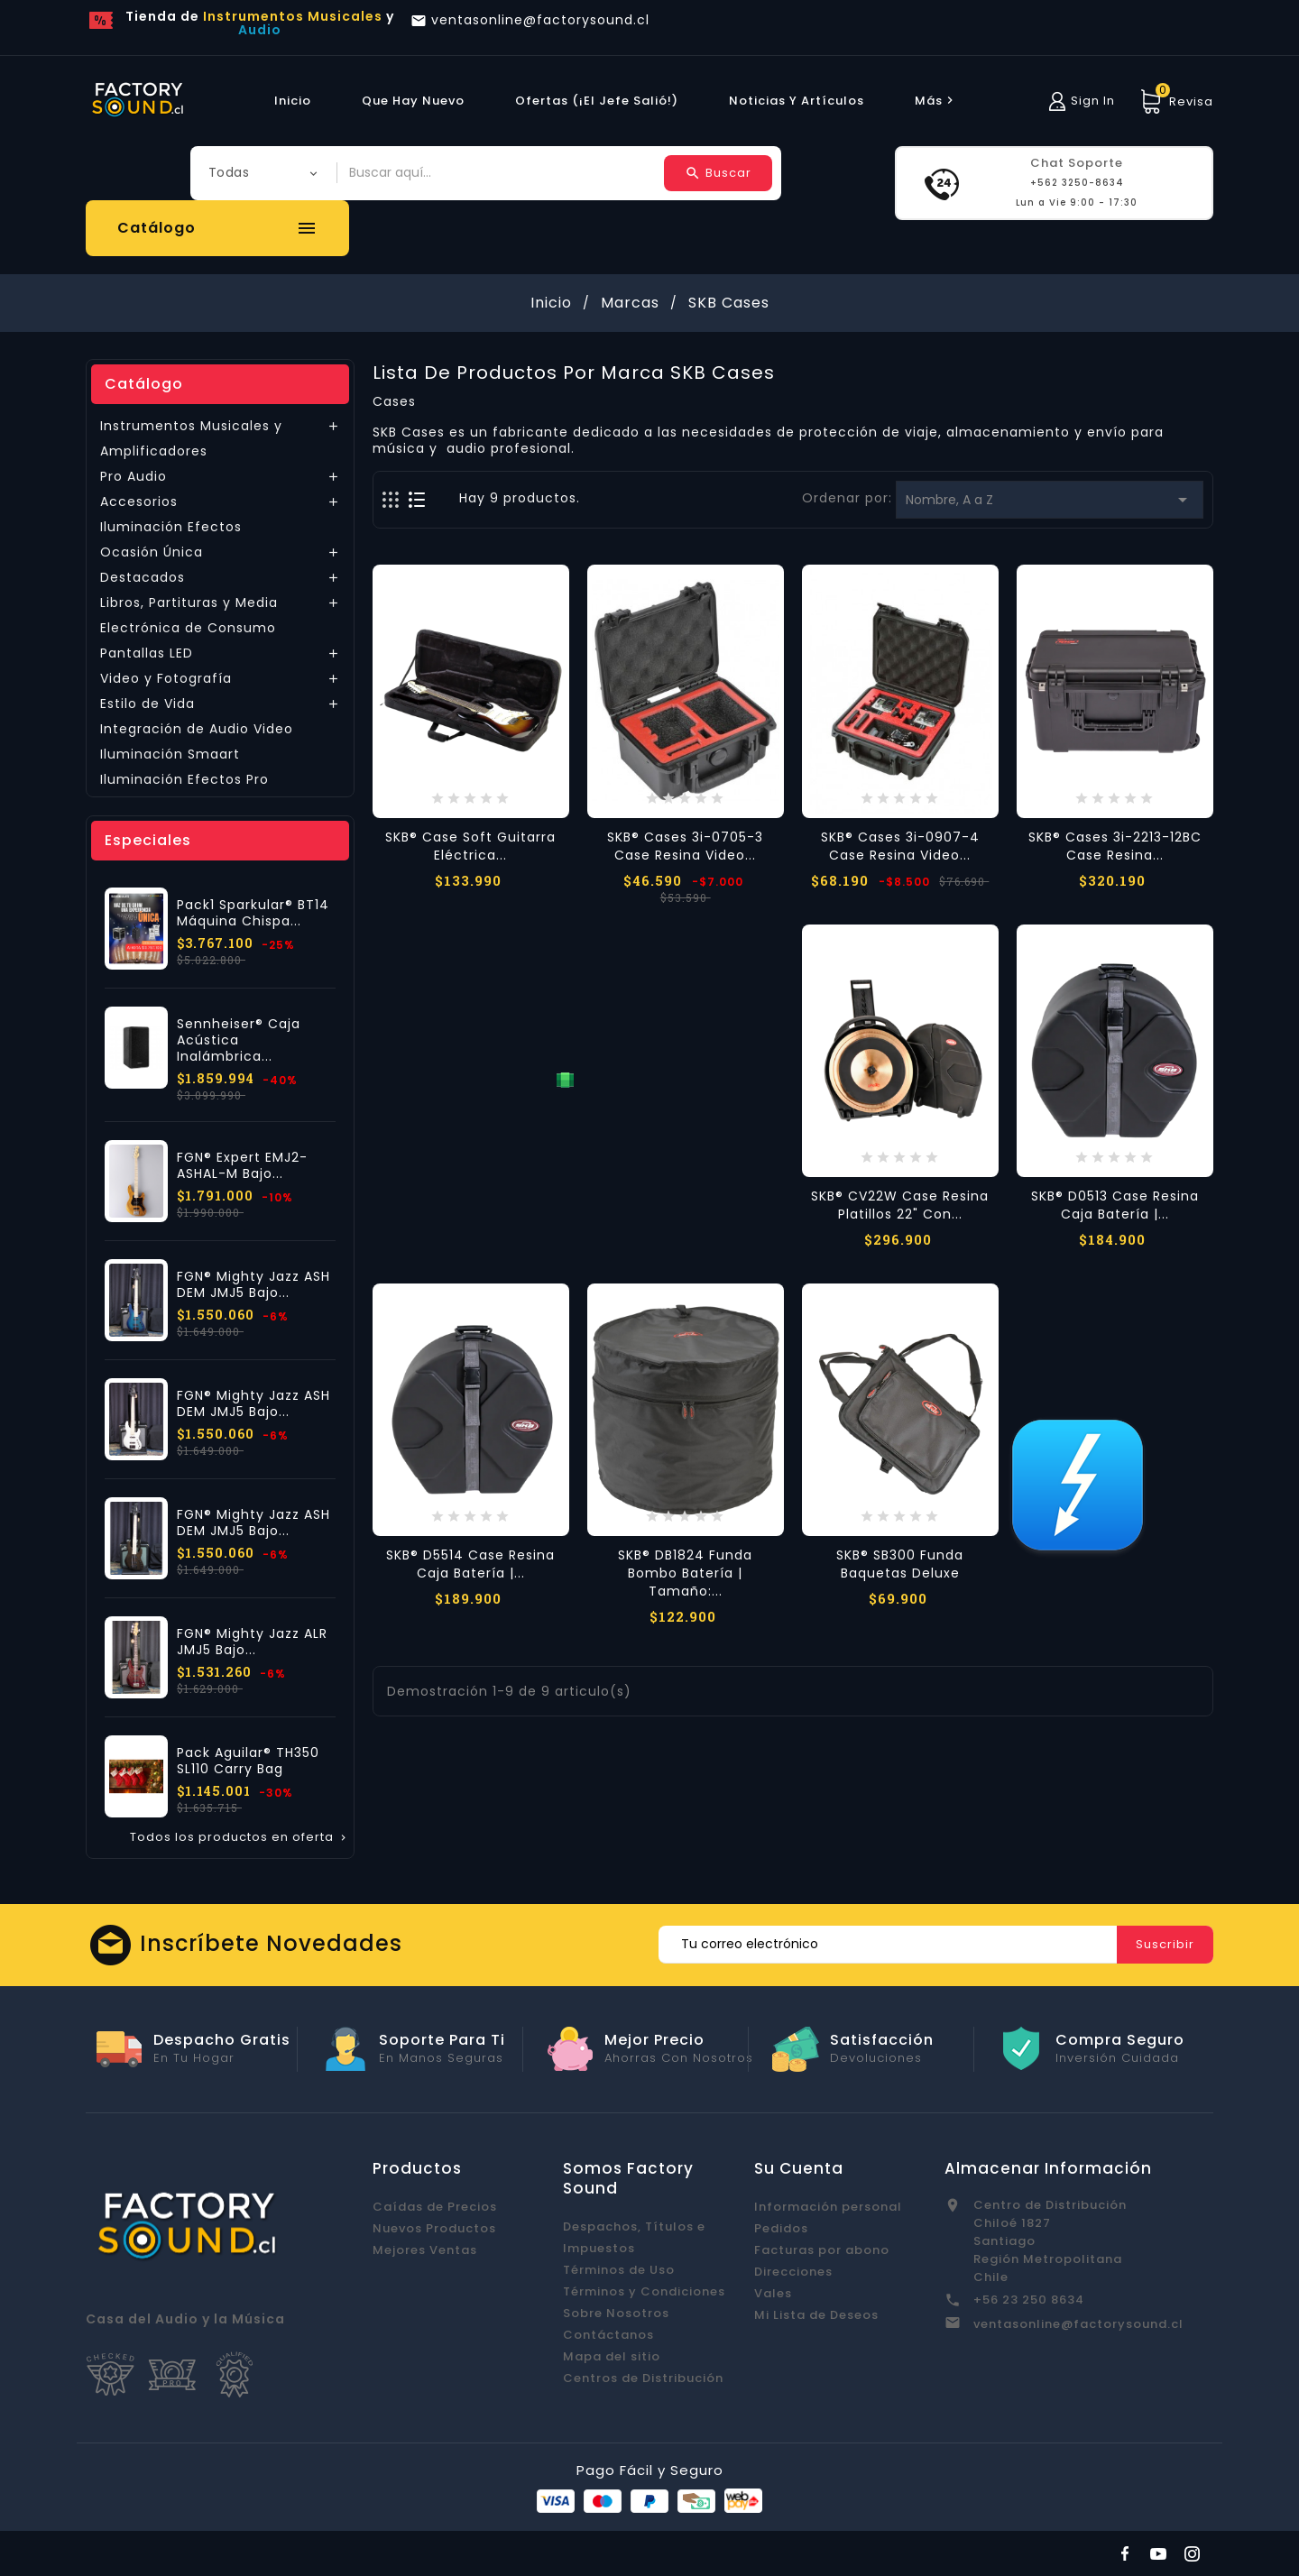 This screenshot has width=1299, height=2576. Describe the element at coordinates (565, 1080) in the screenshot. I see `open android app or emulator` at that location.